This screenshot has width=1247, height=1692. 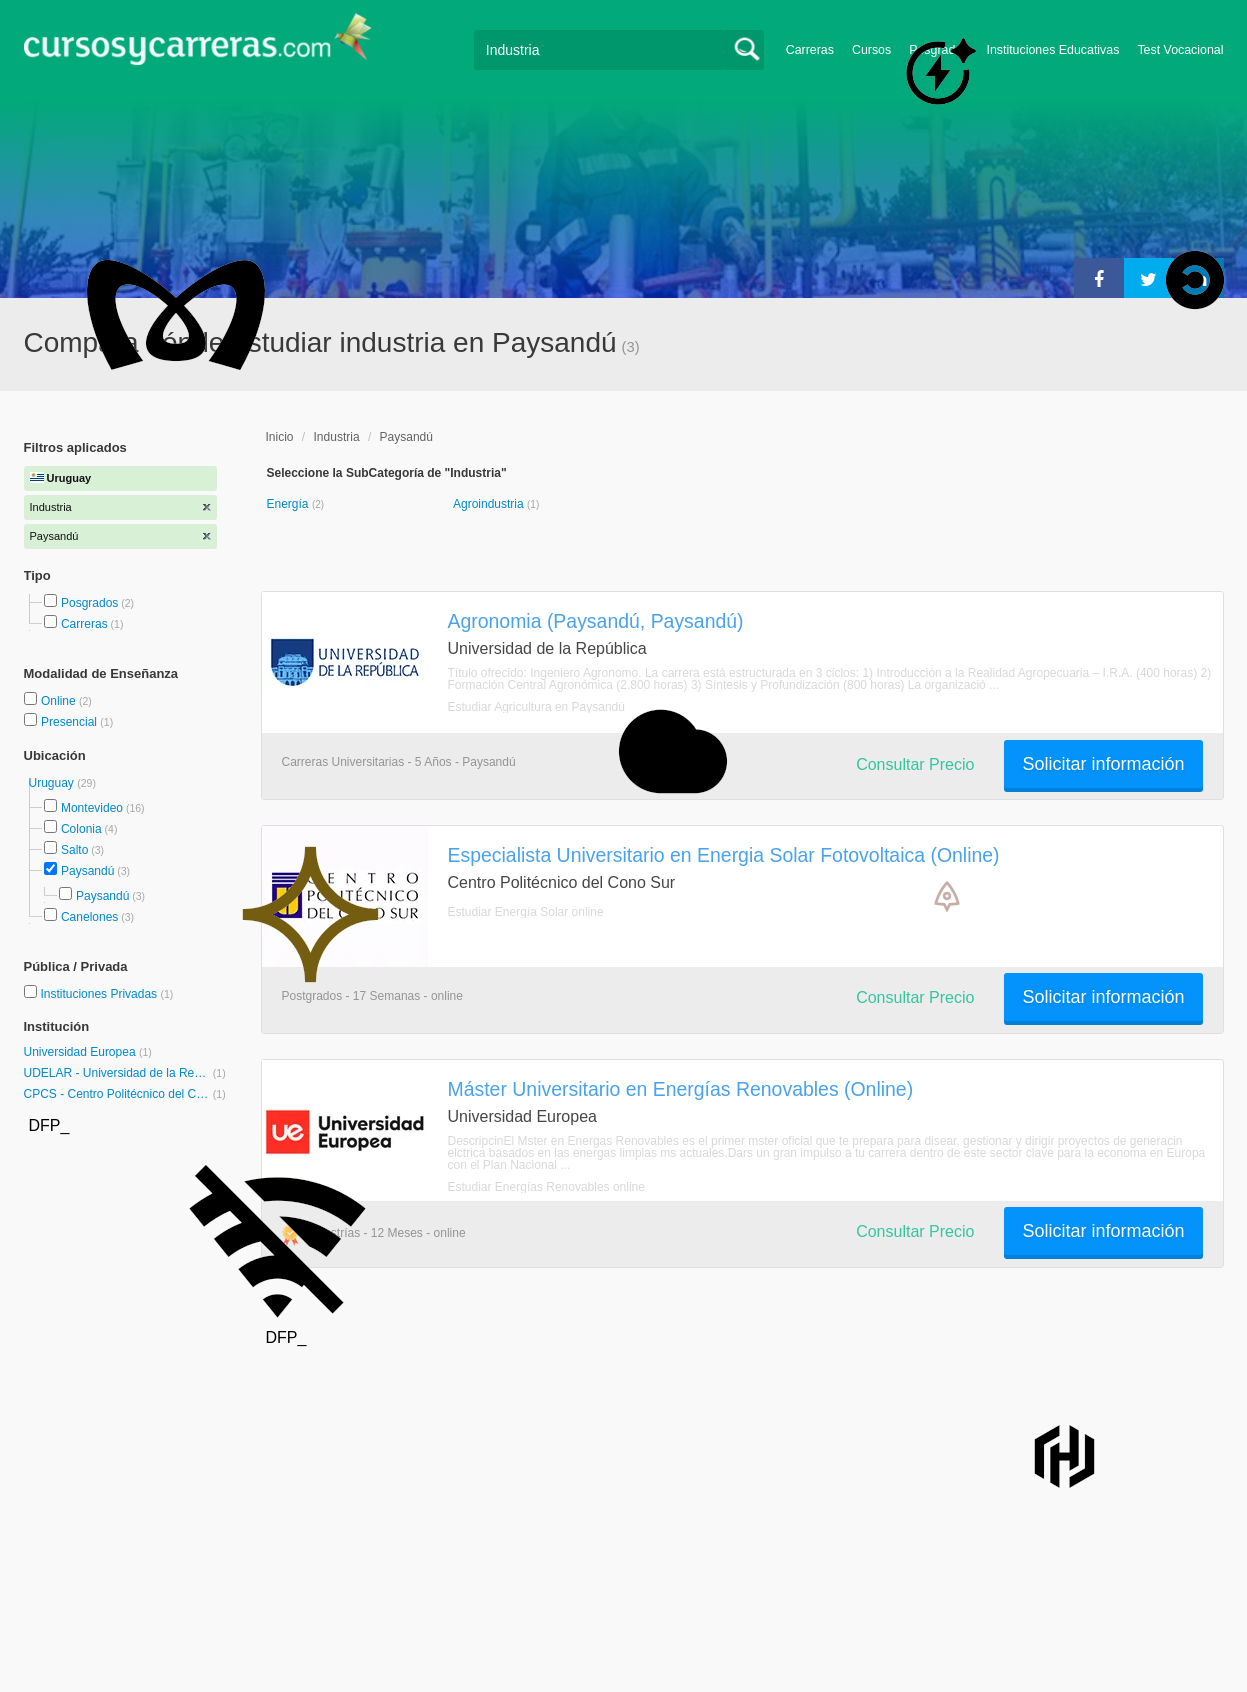 What do you see at coordinates (938, 73) in the screenshot?
I see `access AI-enhanced DVD or media features` at bounding box center [938, 73].